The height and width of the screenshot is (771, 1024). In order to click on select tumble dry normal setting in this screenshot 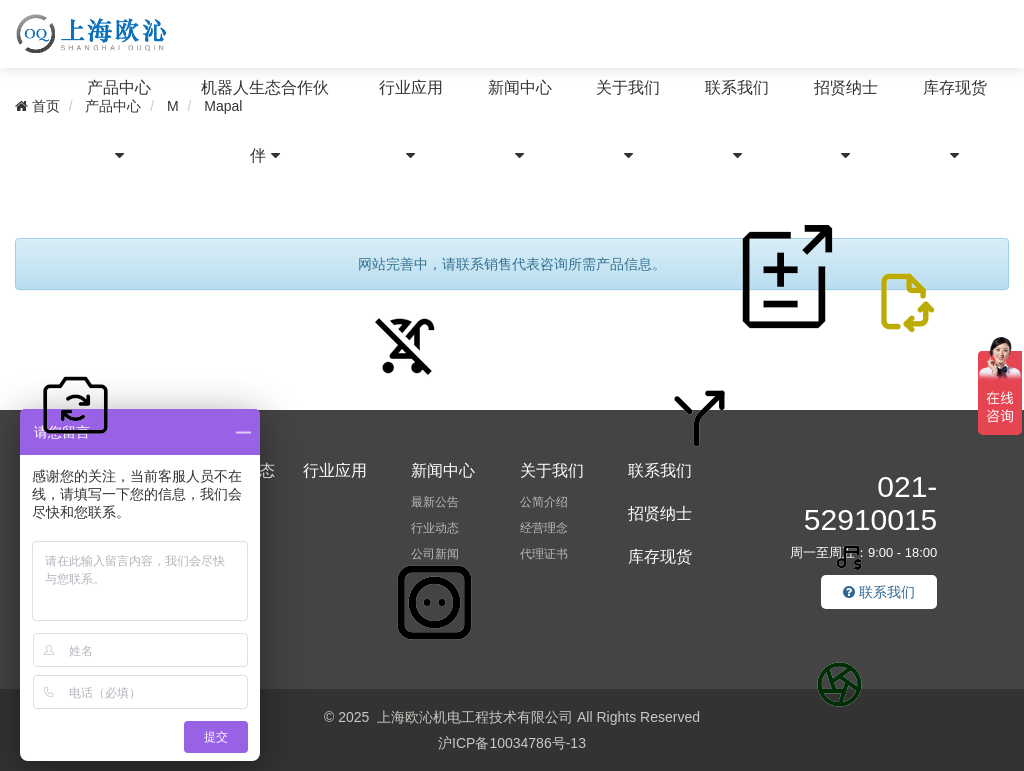, I will do `click(434, 602)`.